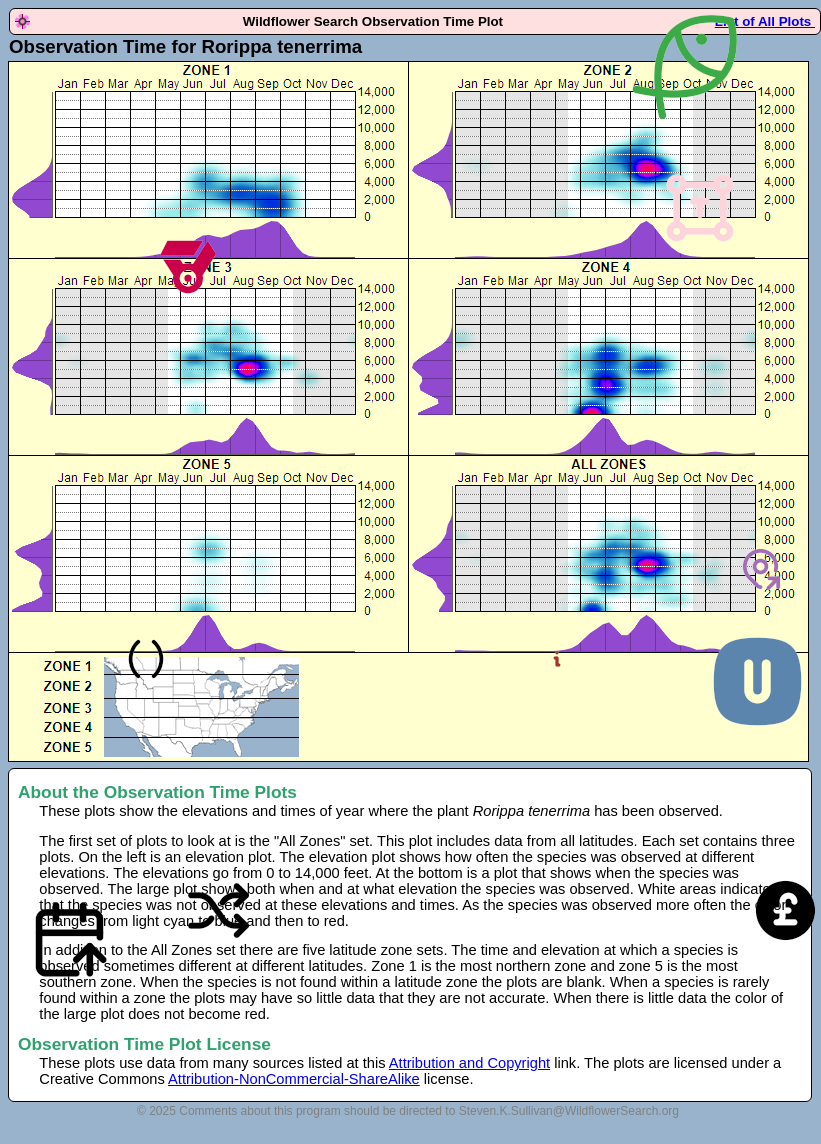 Image resolution: width=821 pixels, height=1144 pixels. I want to click on share a location with others, so click(760, 568).